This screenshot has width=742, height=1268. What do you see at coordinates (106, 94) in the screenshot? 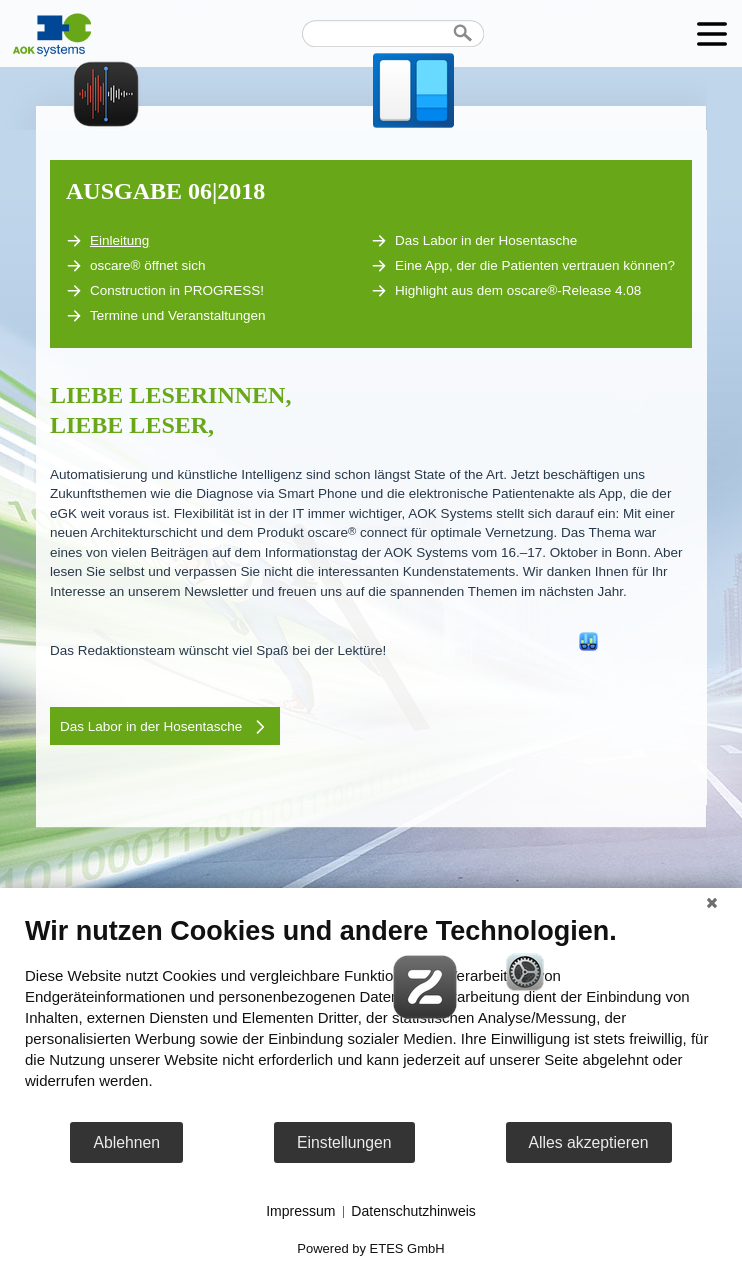
I see `open voice memos app` at bounding box center [106, 94].